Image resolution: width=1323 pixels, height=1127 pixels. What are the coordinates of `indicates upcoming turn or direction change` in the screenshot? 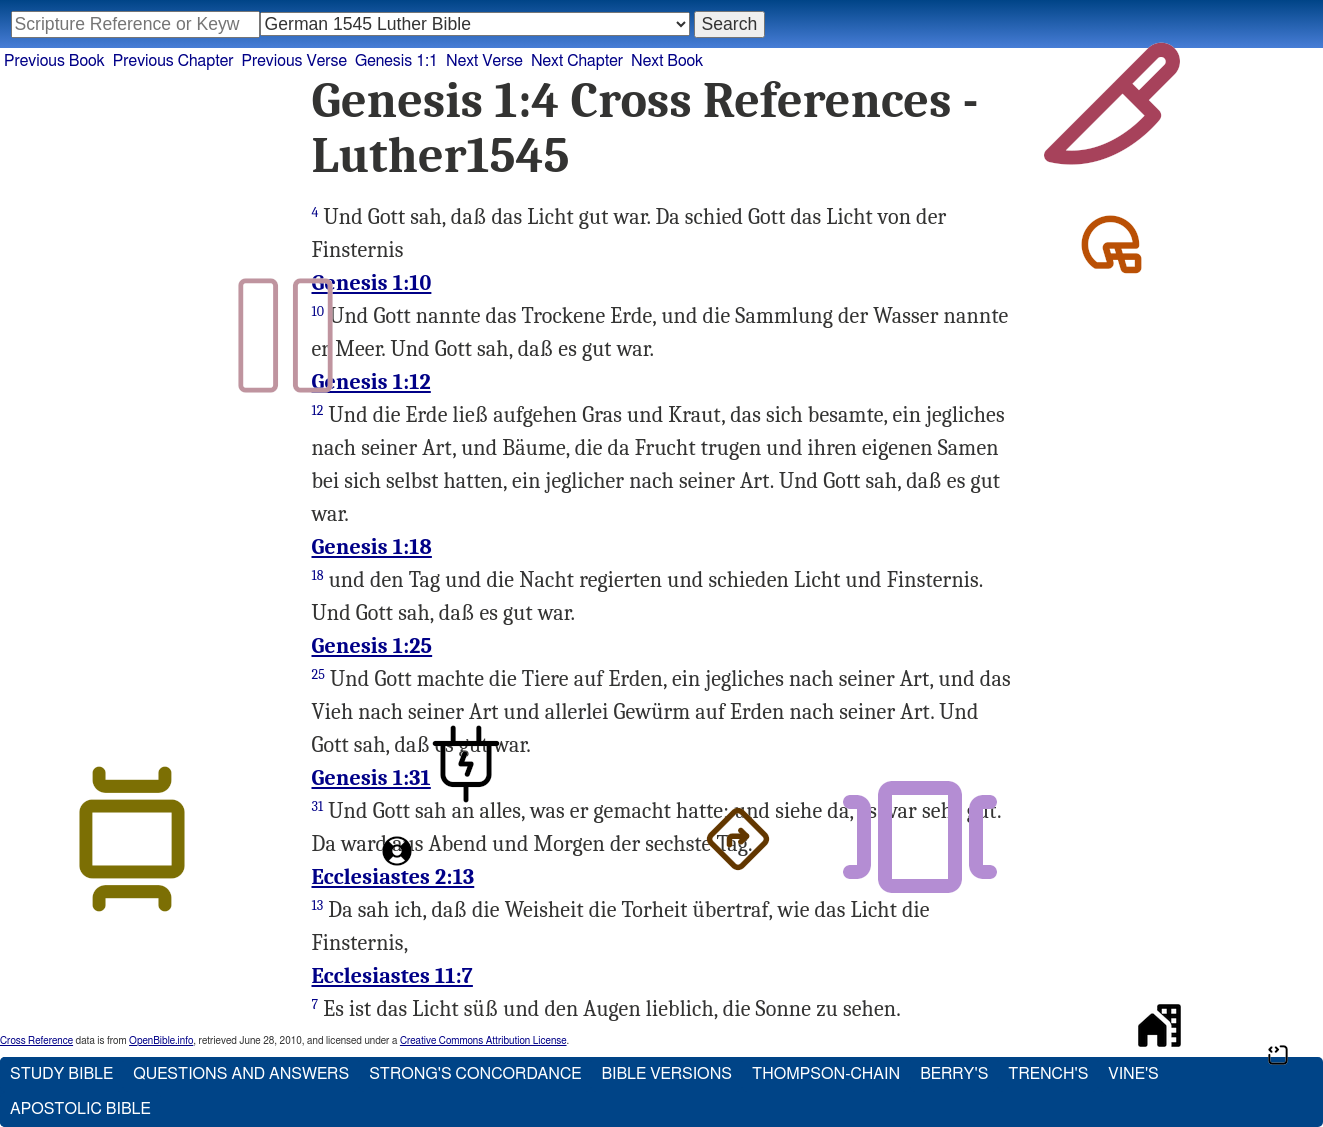 It's located at (738, 839).